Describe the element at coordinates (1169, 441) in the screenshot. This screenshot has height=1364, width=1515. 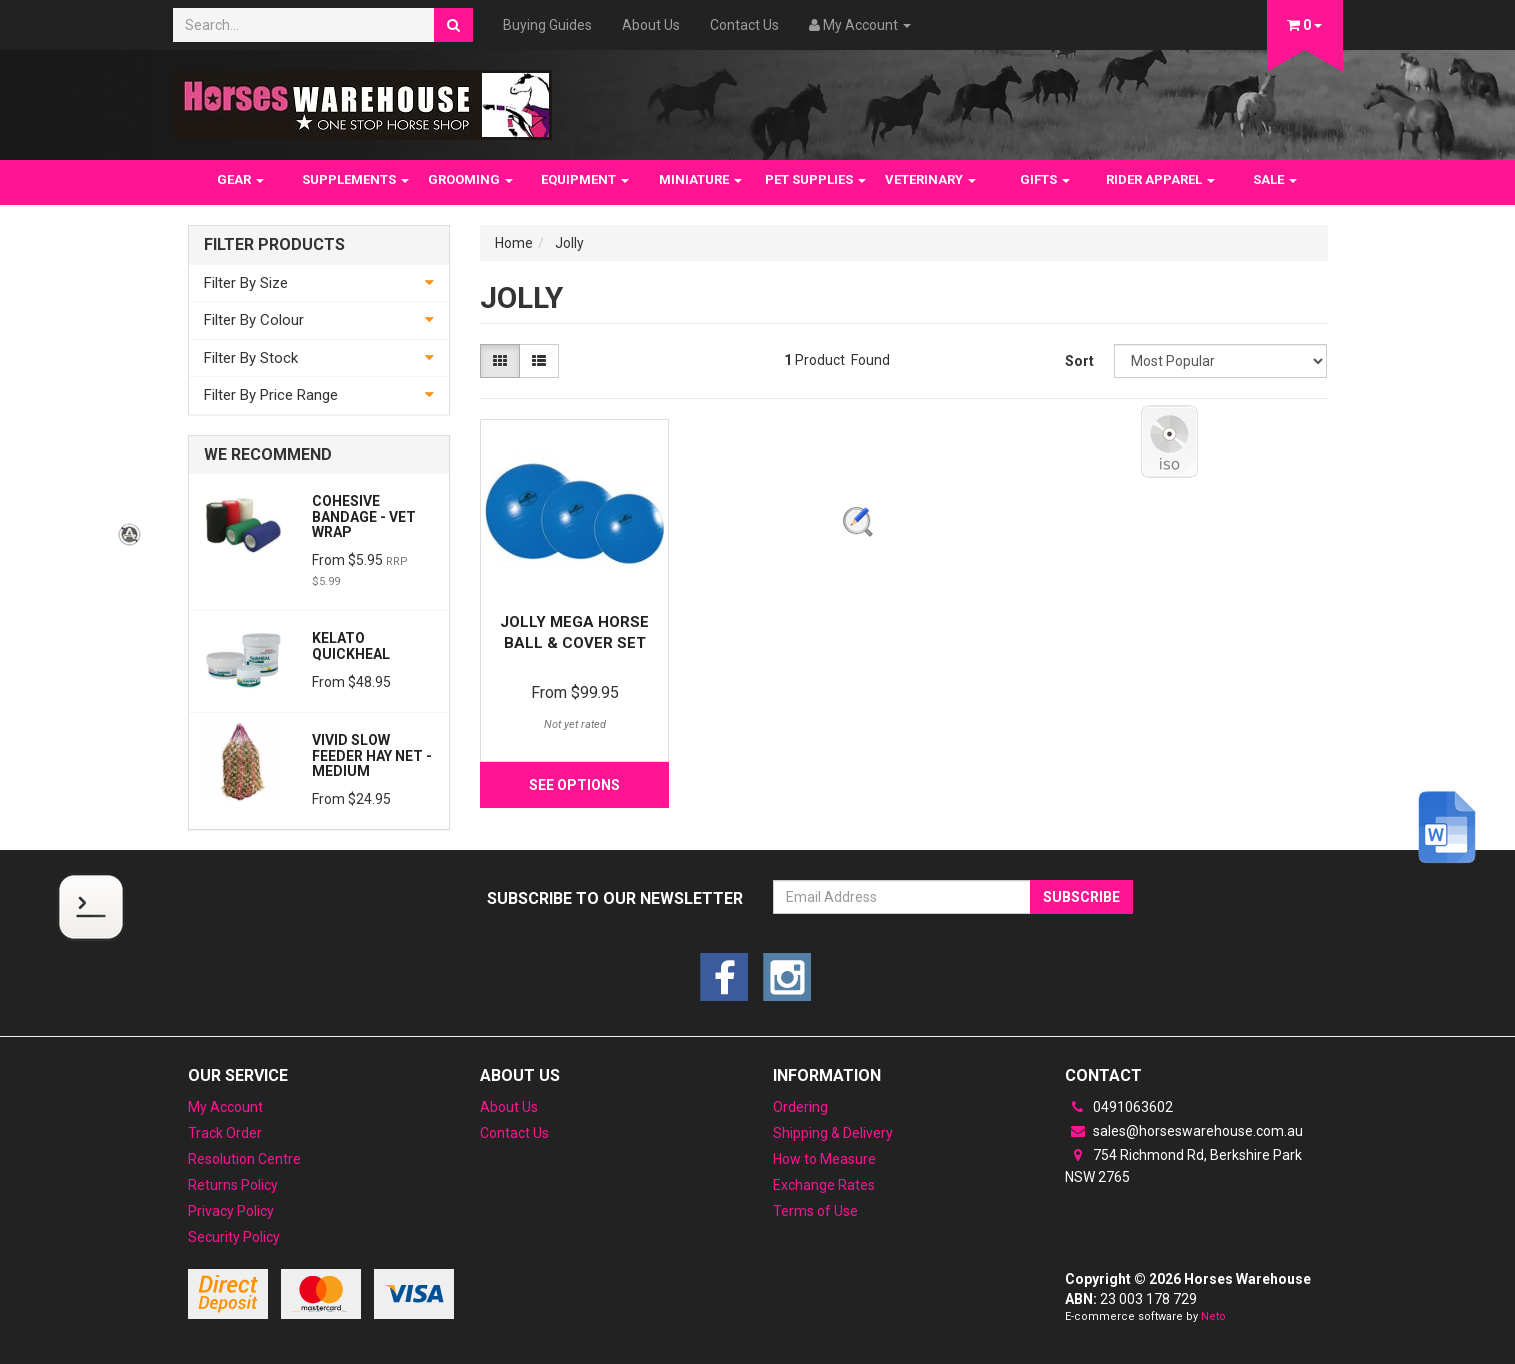
I see `a CD/DVD disc image file (ISO format)` at that location.